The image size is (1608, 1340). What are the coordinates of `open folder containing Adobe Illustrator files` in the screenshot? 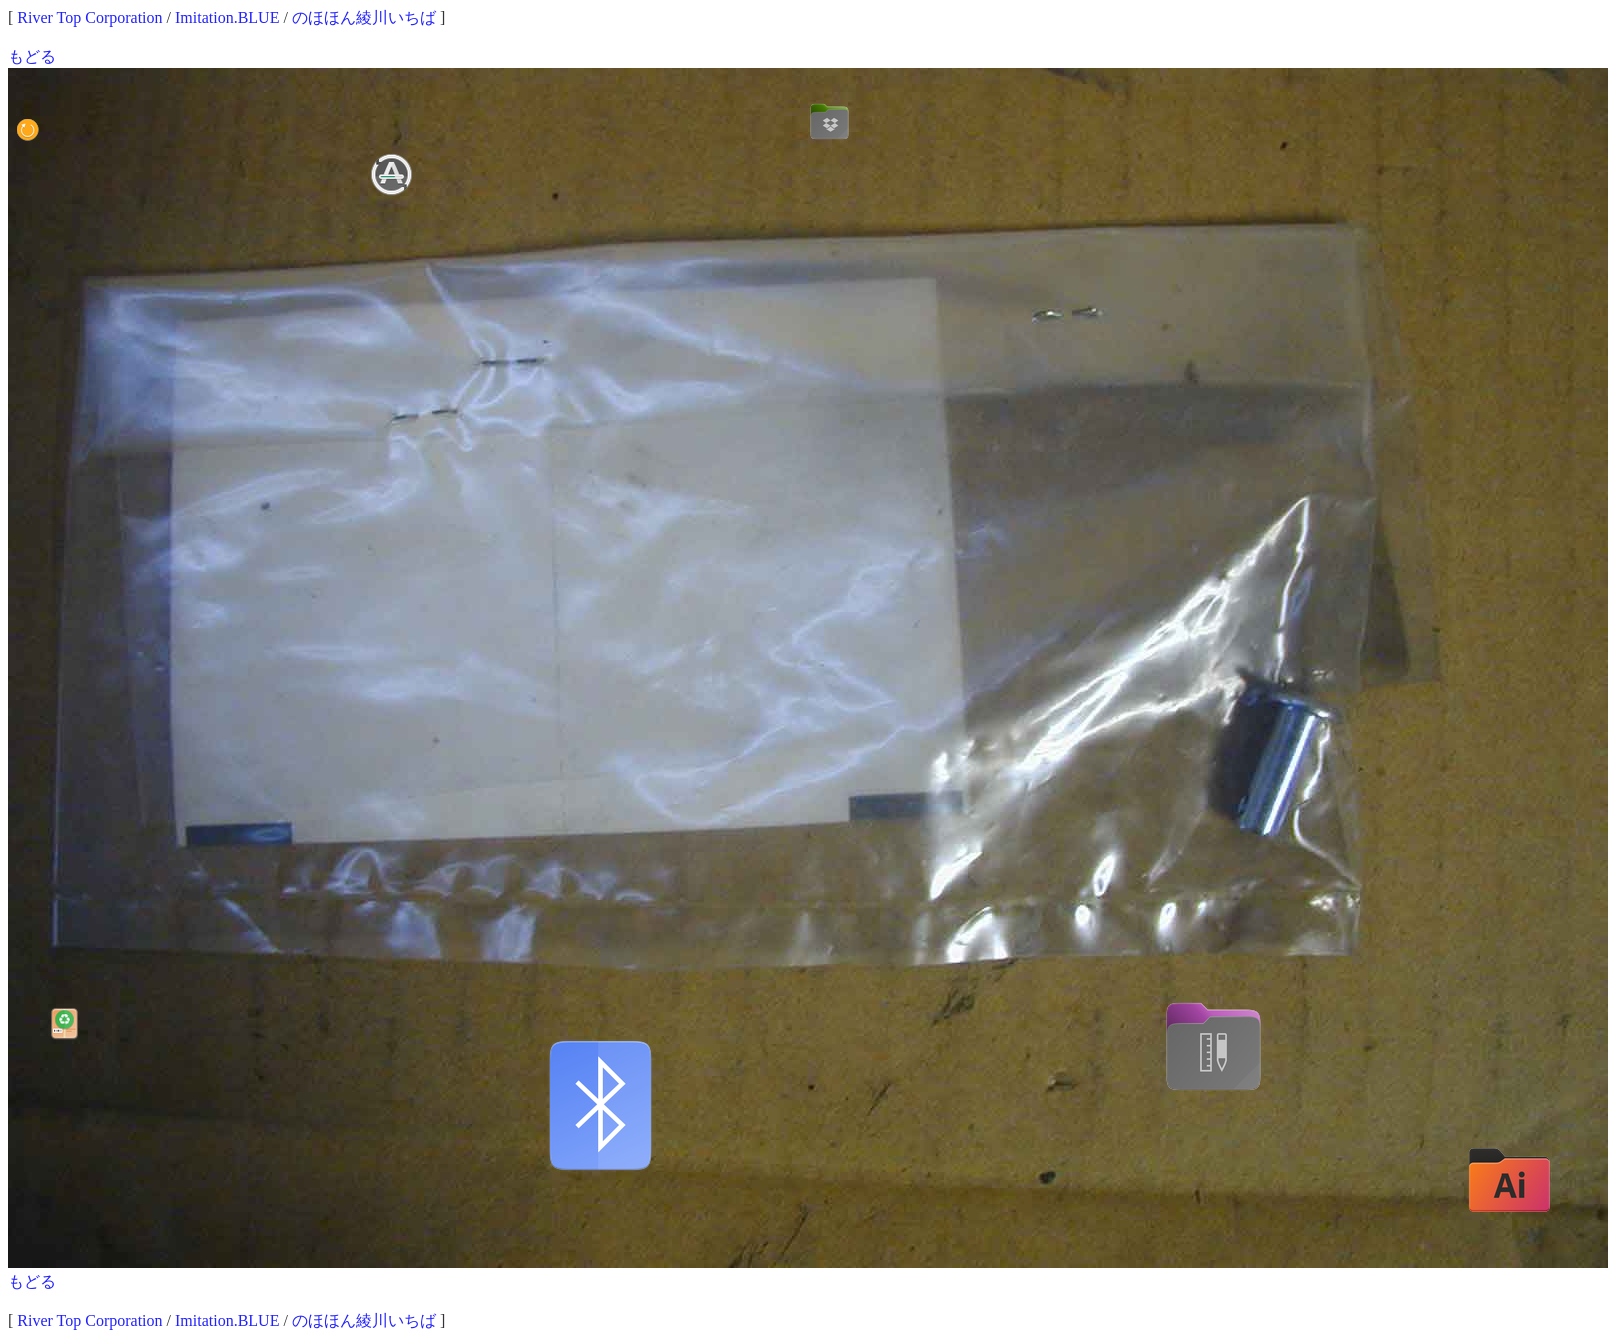 It's located at (1509, 1182).